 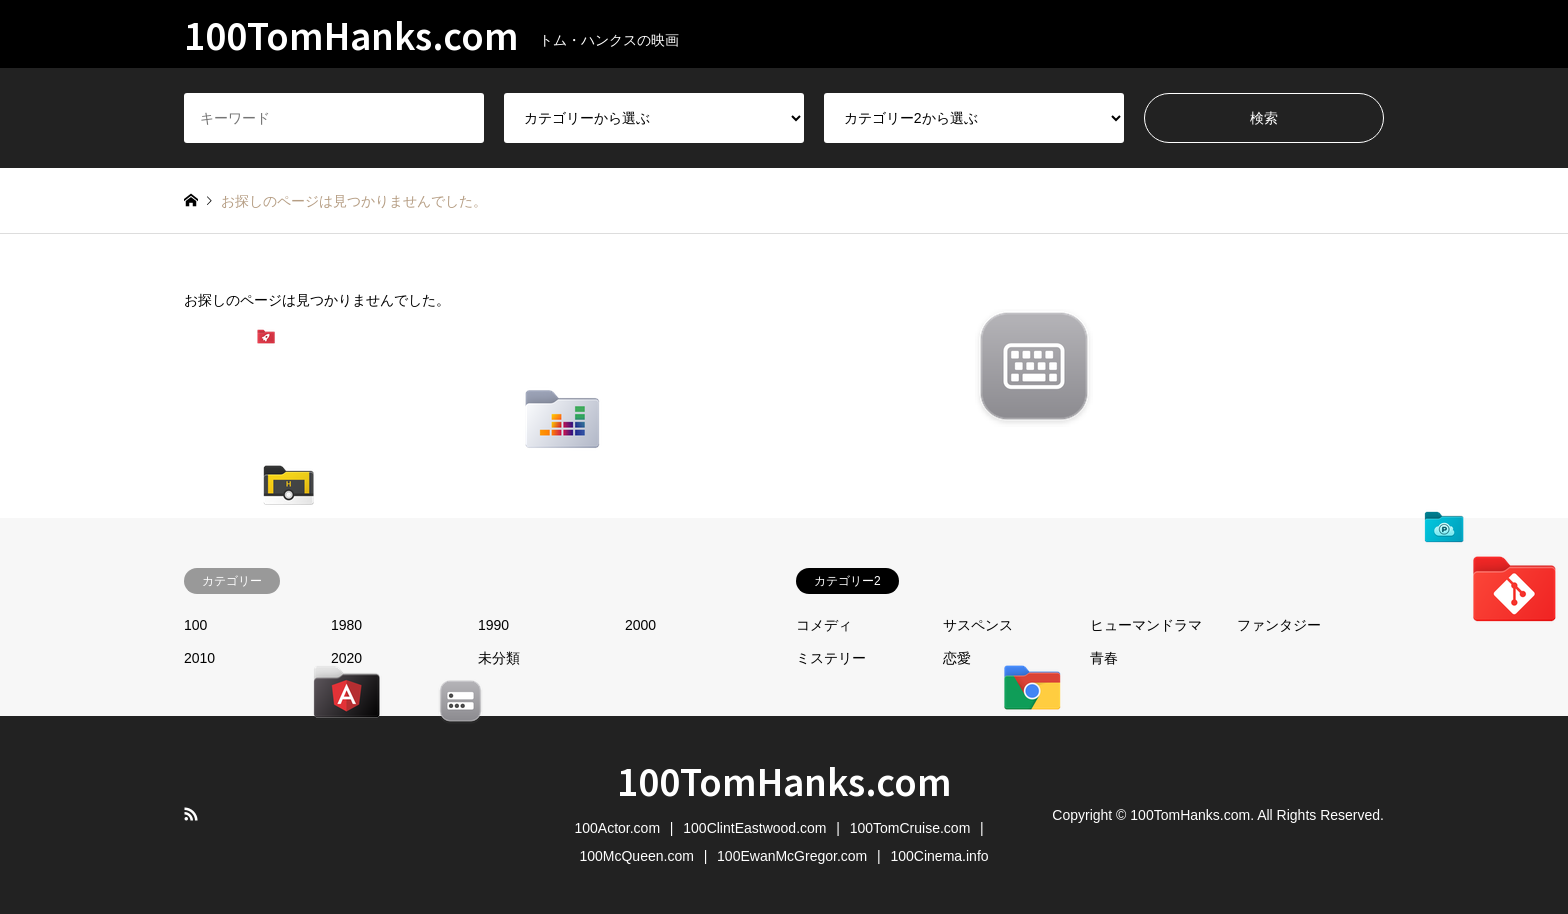 I want to click on folder containing Angular project files, so click(x=346, y=693).